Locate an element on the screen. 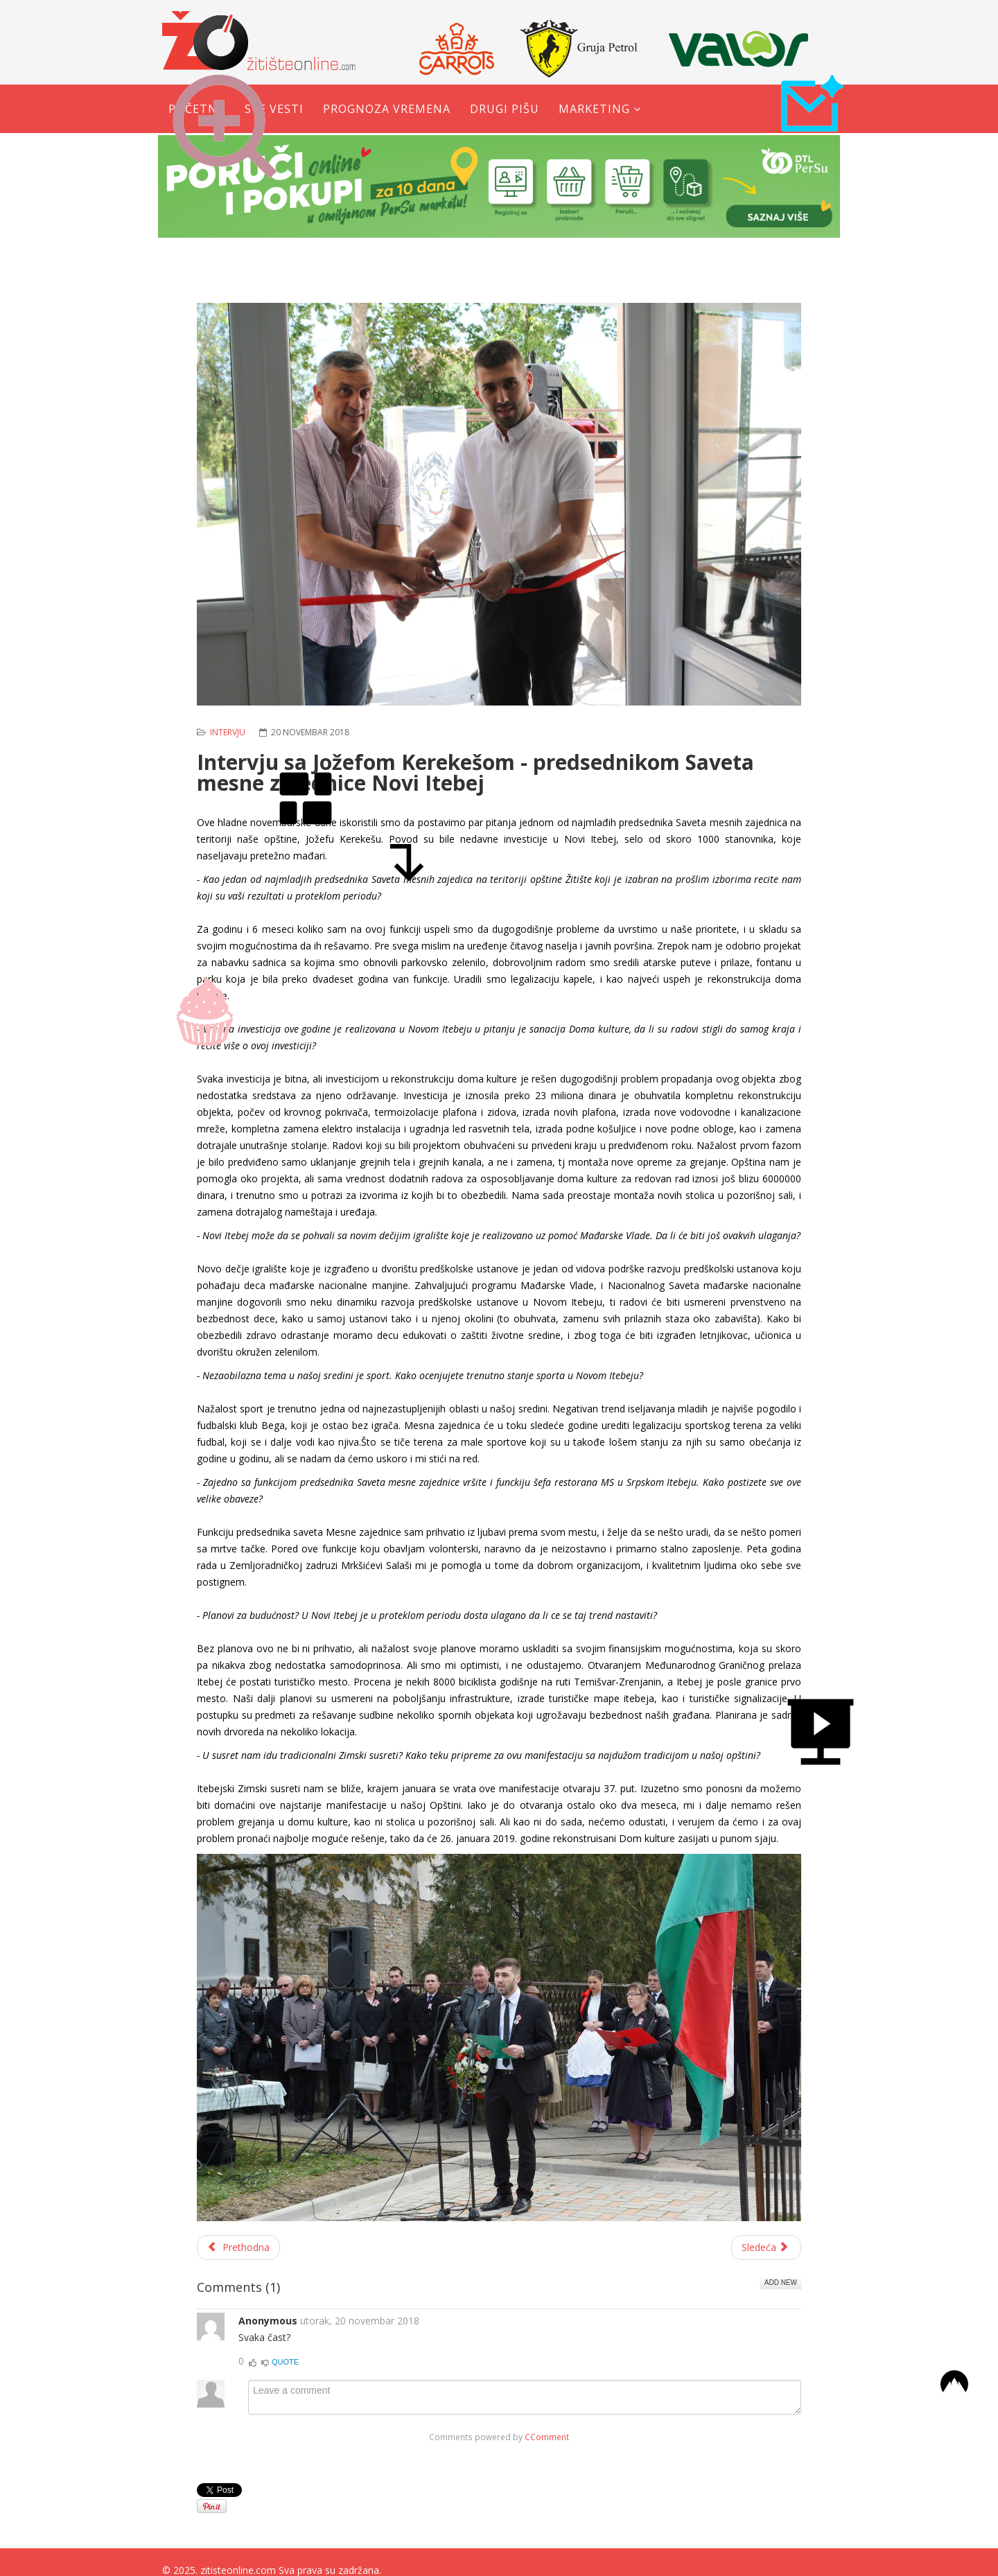  start a presentation slideshow is located at coordinates (821, 1732).